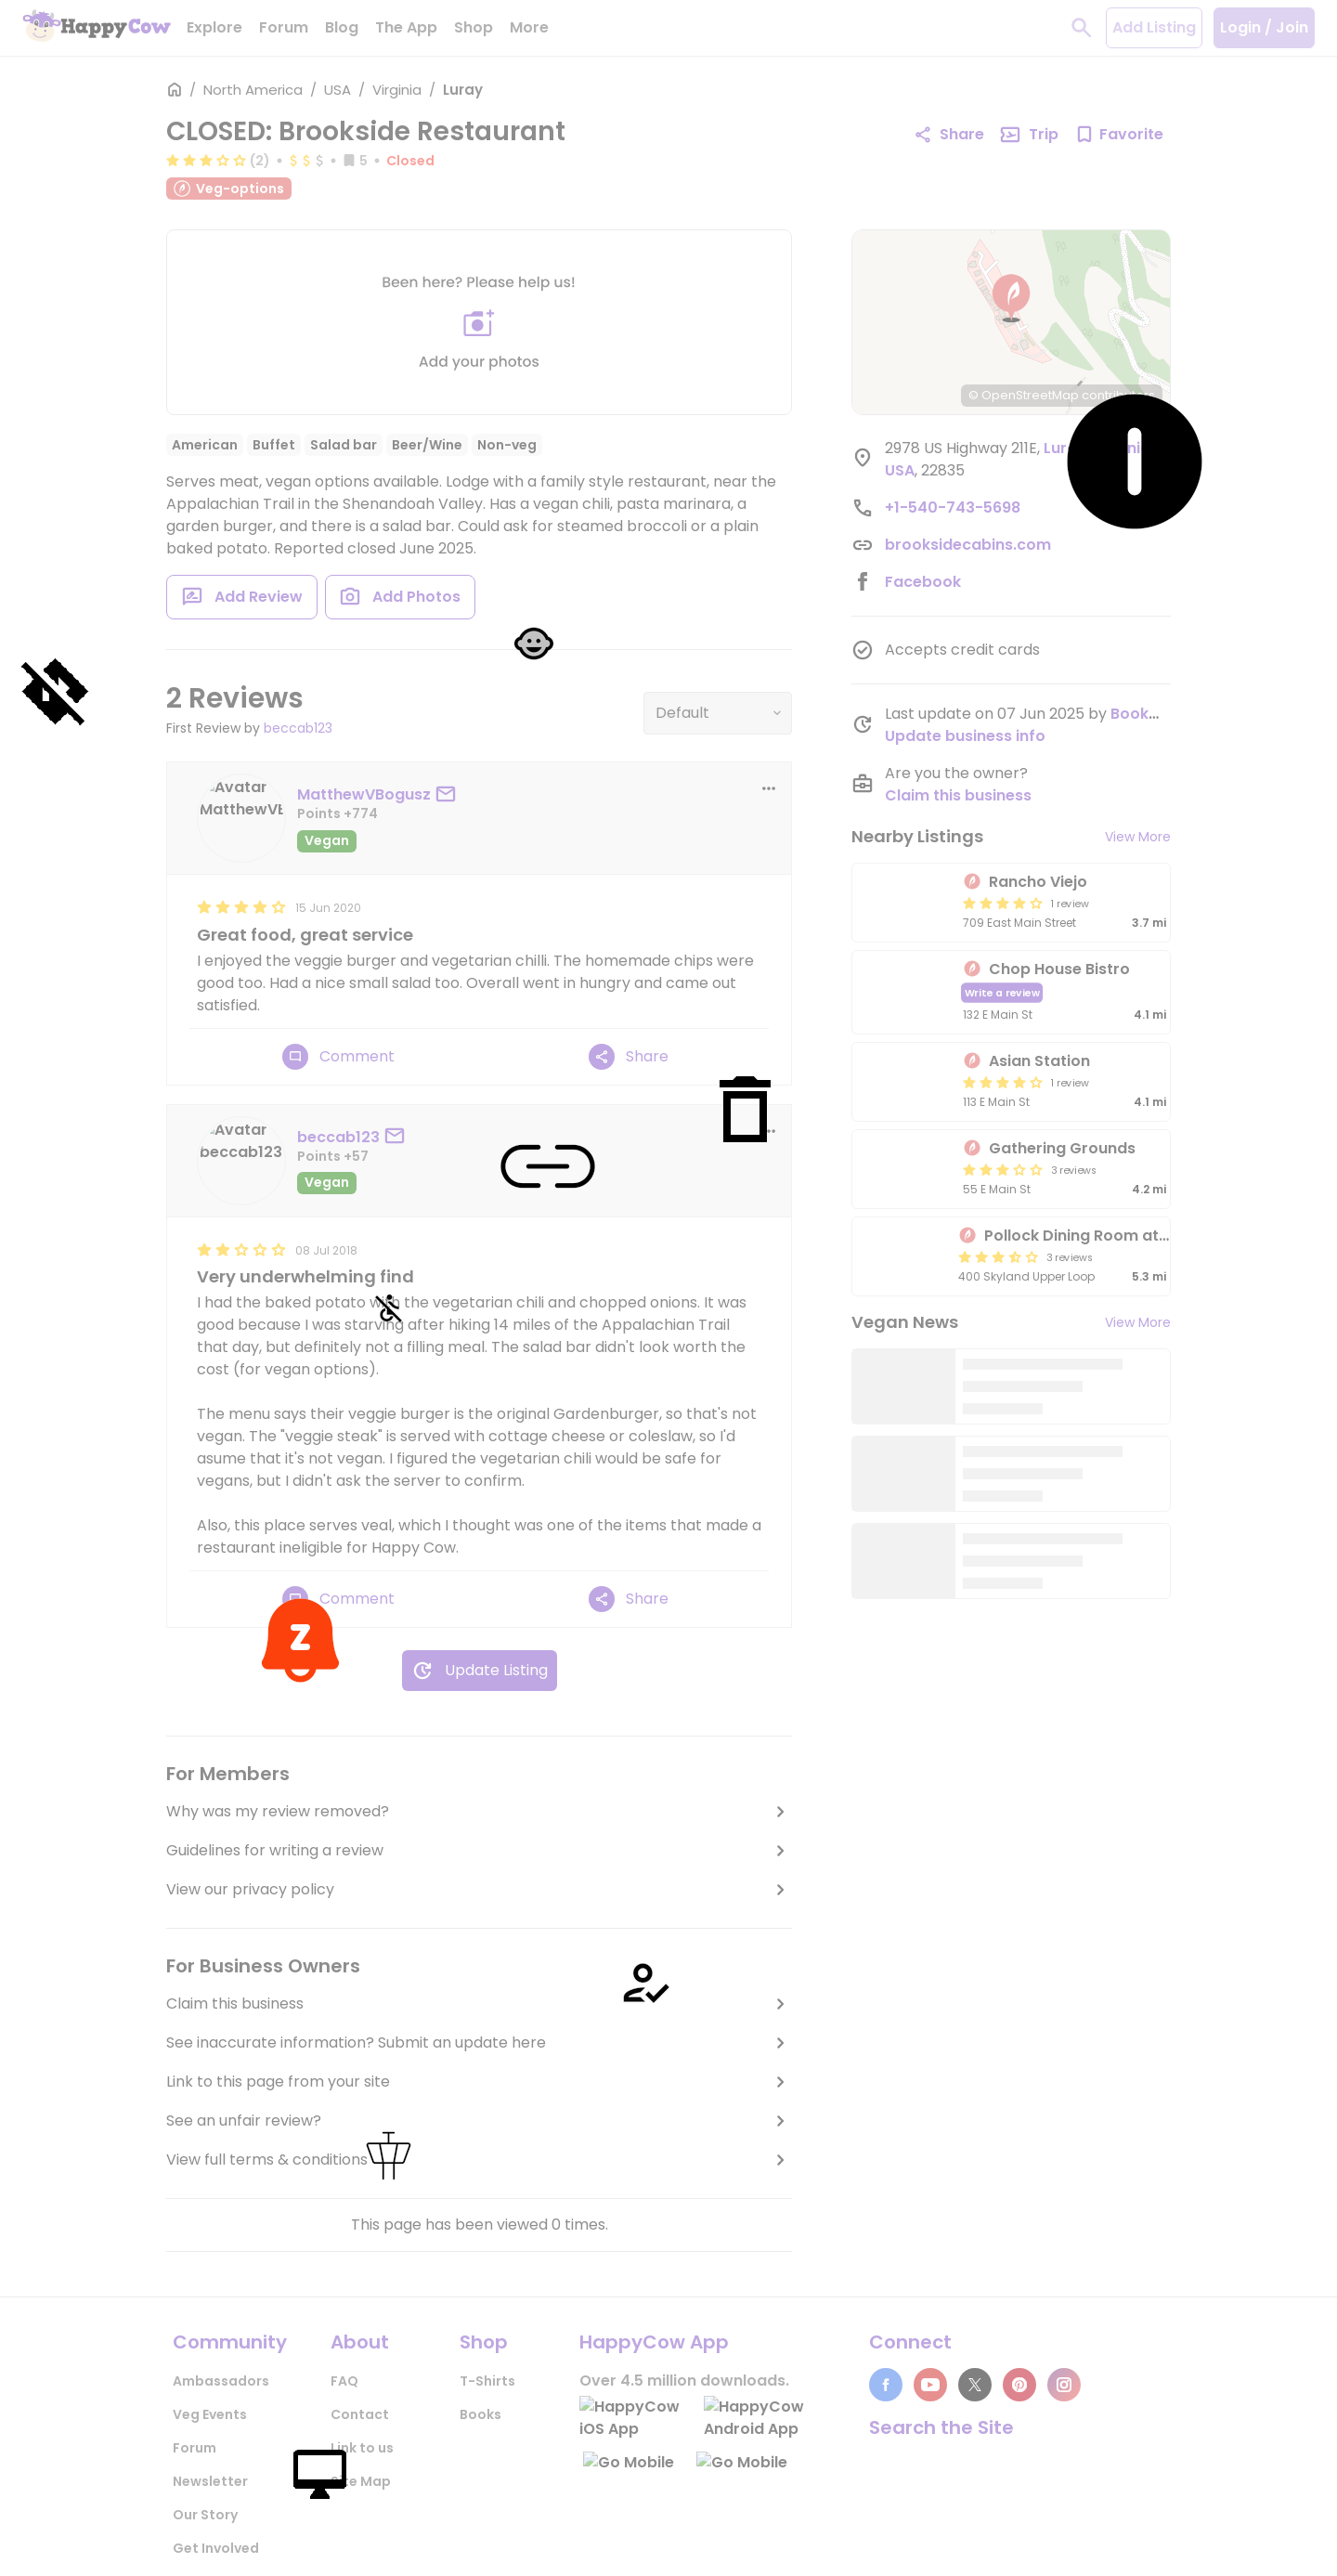 The image size is (1337, 2576). I want to click on access child-friendly or kids mode settings, so click(534, 644).